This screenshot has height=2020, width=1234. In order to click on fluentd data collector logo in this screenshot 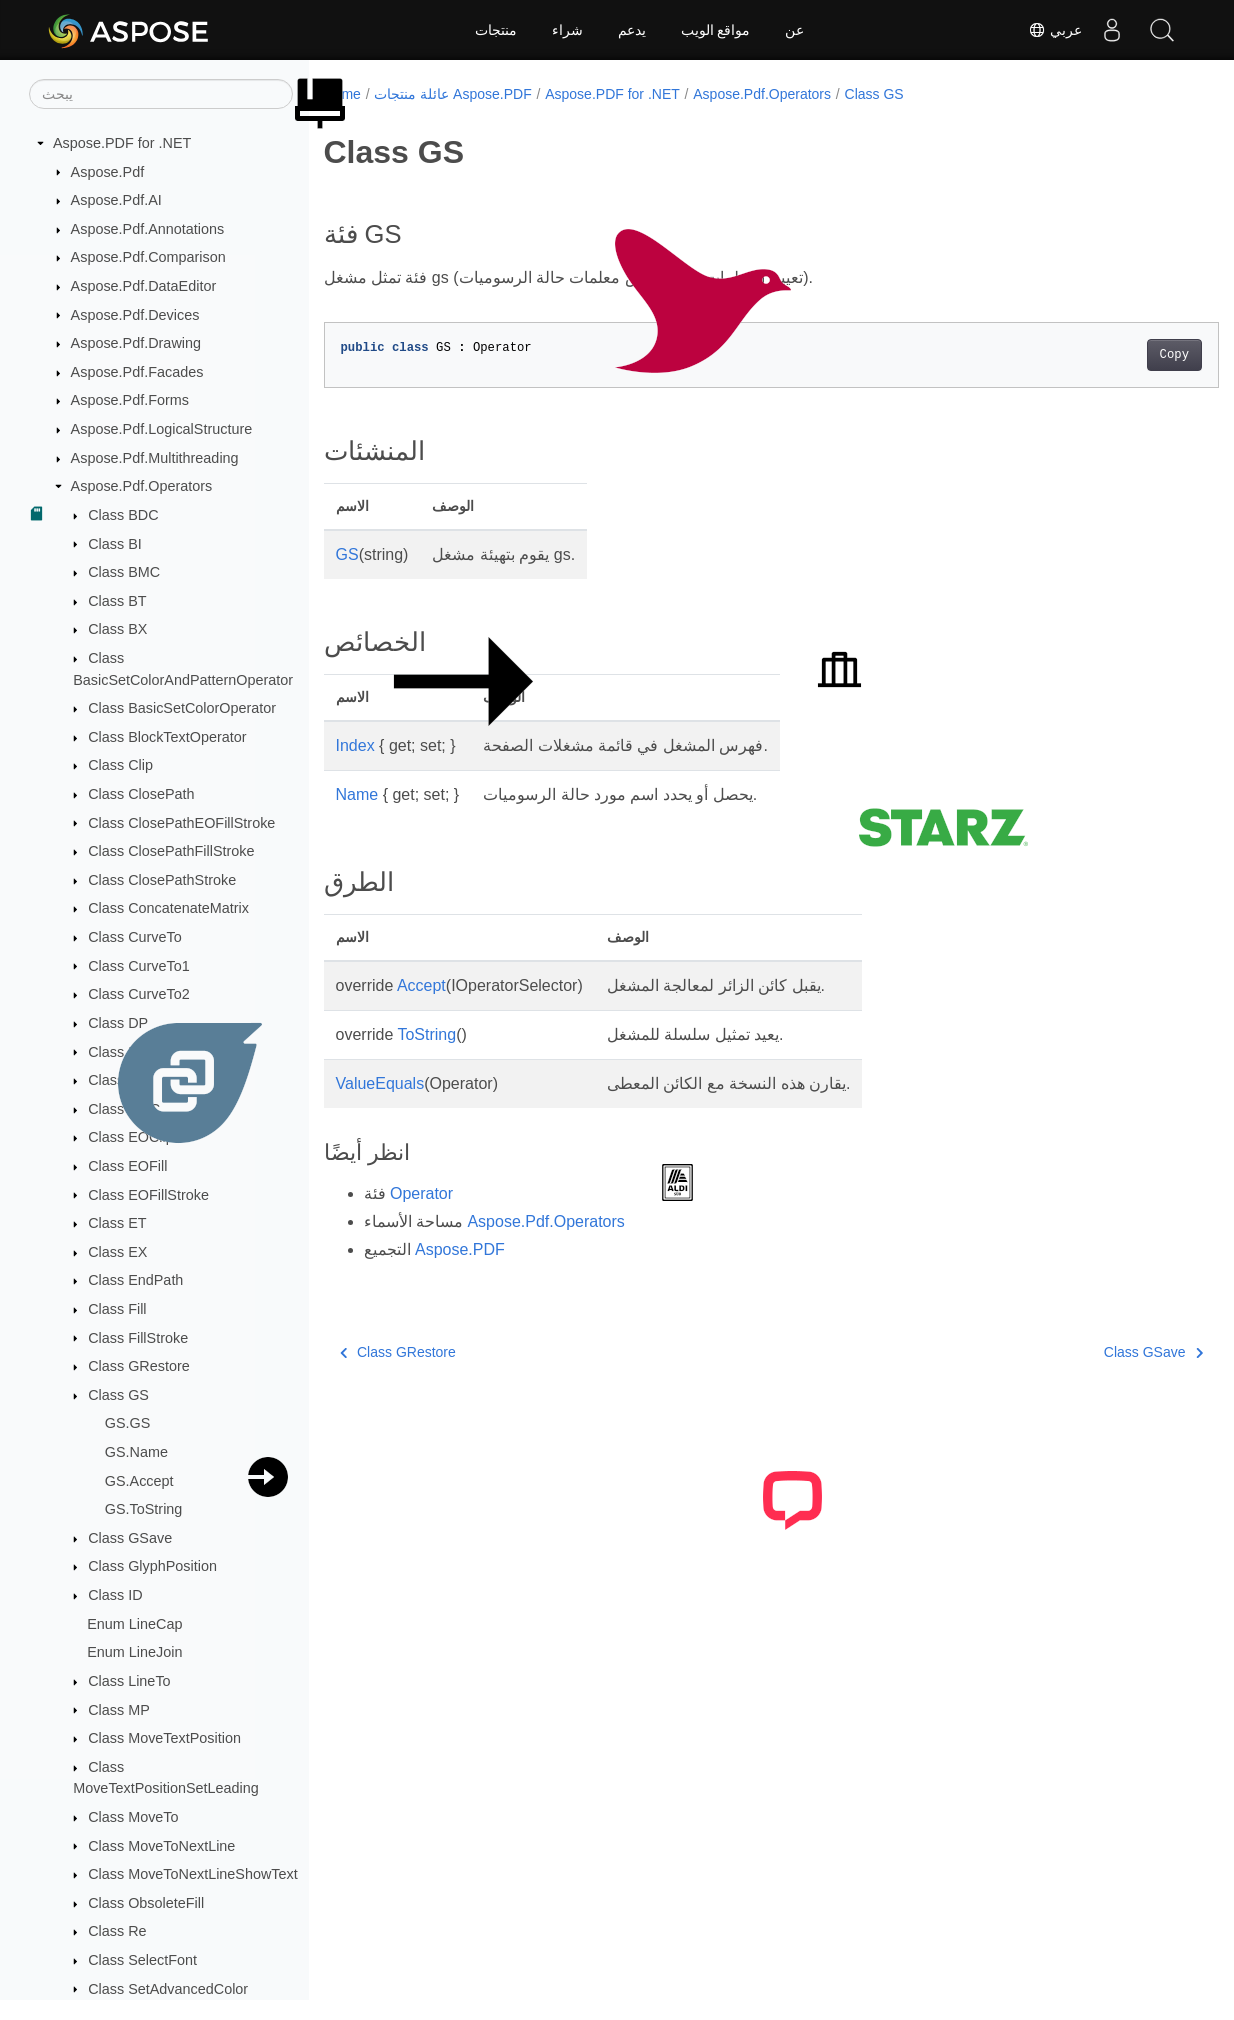, I will do `click(703, 301)`.